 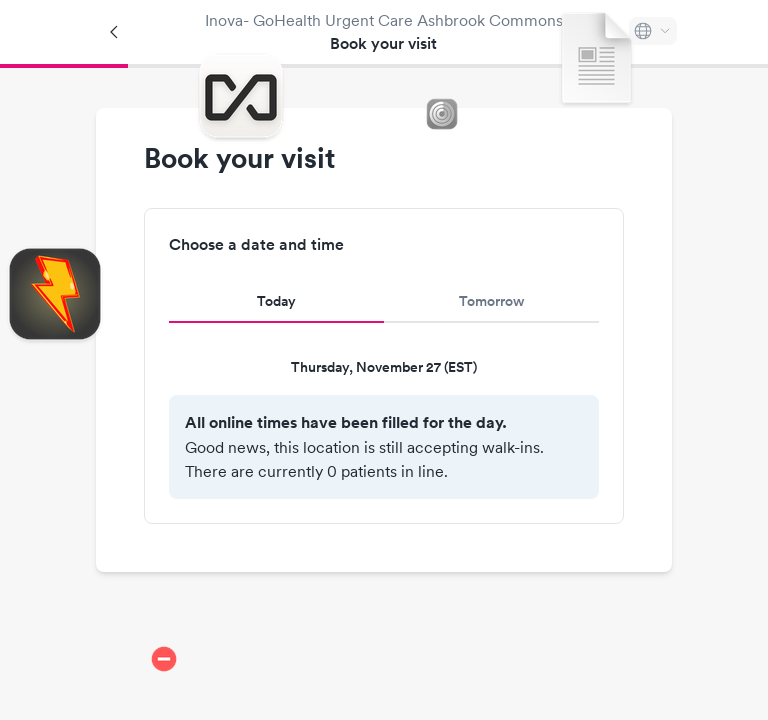 What do you see at coordinates (164, 659) in the screenshot?
I see `remove an item from a list or collection` at bounding box center [164, 659].